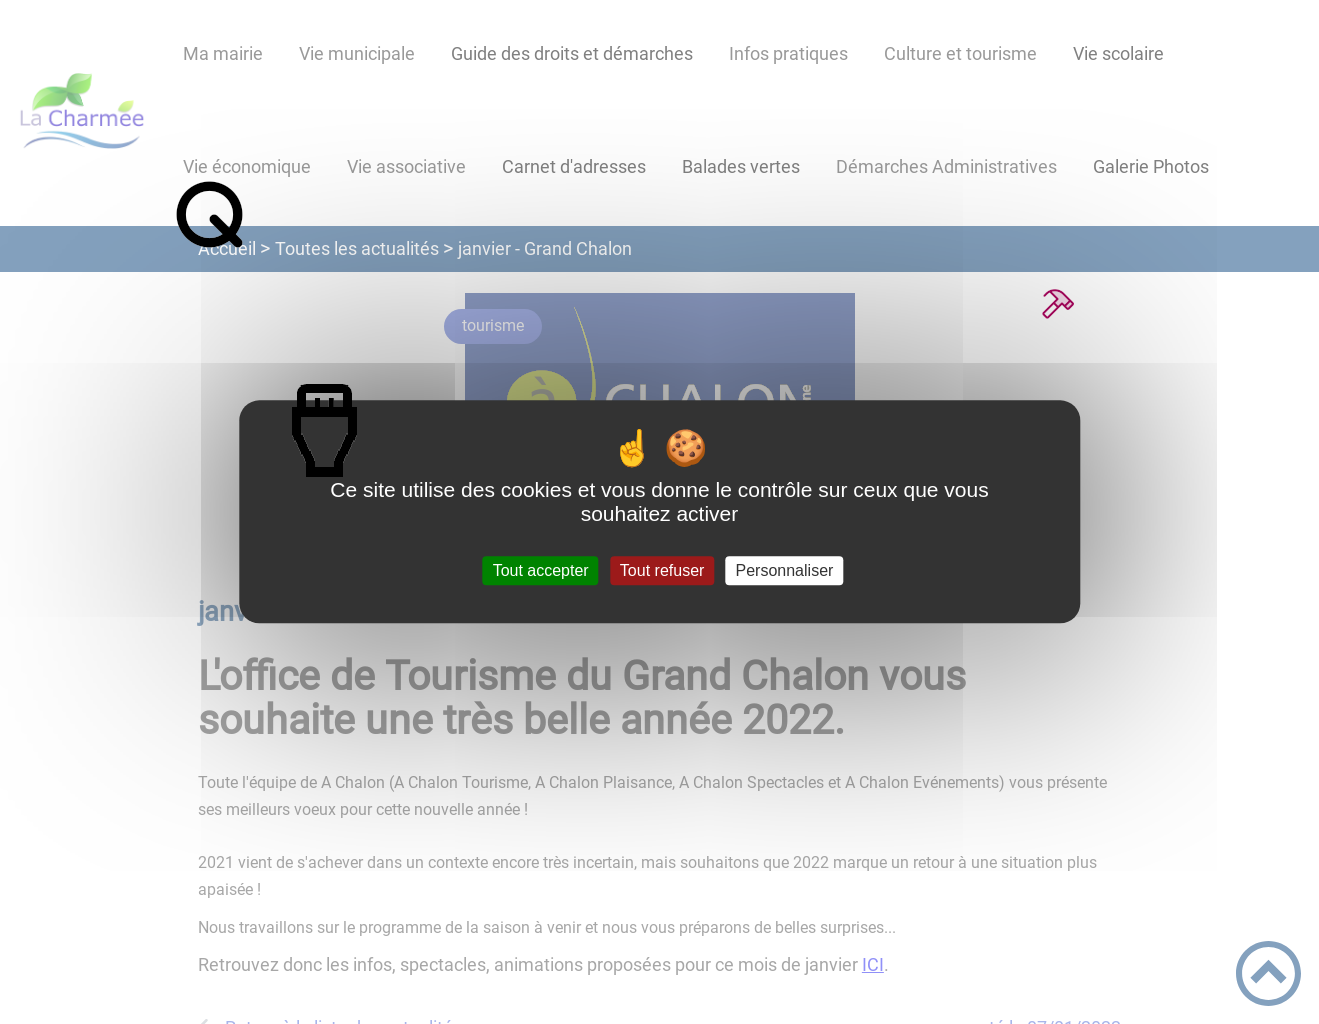 This screenshot has height=1024, width=1319. What do you see at coordinates (1056, 304) in the screenshot?
I see `access tools or settings` at bounding box center [1056, 304].